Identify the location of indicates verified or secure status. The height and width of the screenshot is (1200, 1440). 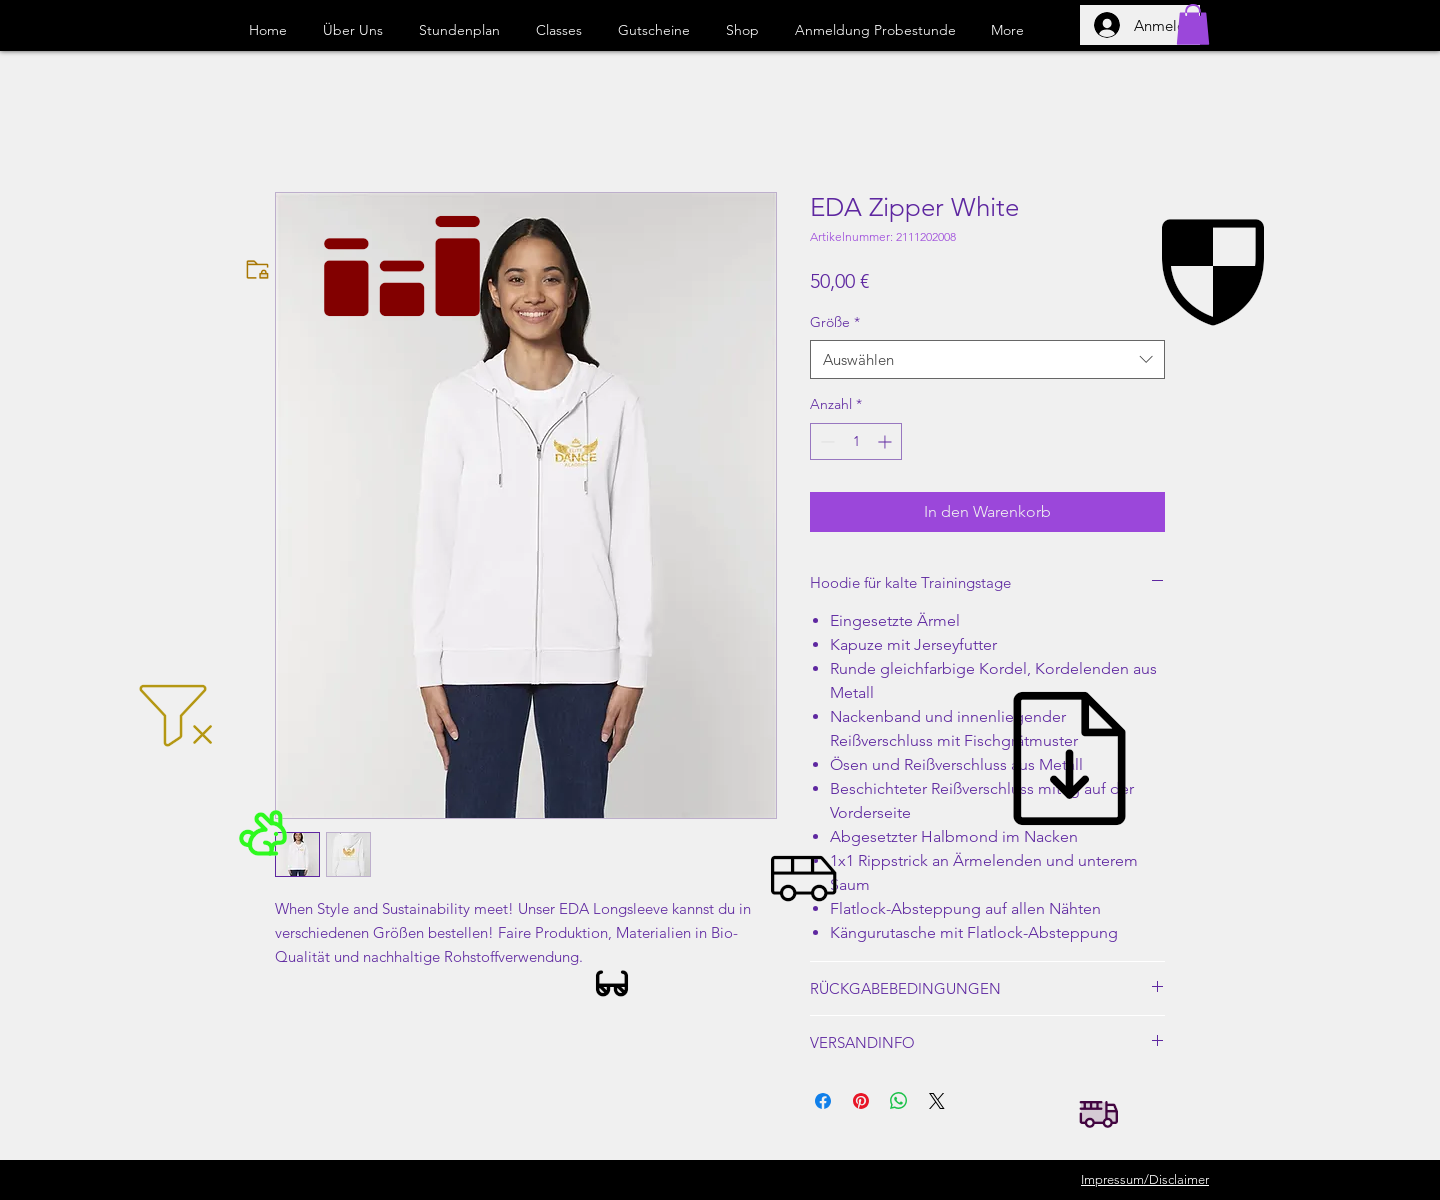
(1213, 266).